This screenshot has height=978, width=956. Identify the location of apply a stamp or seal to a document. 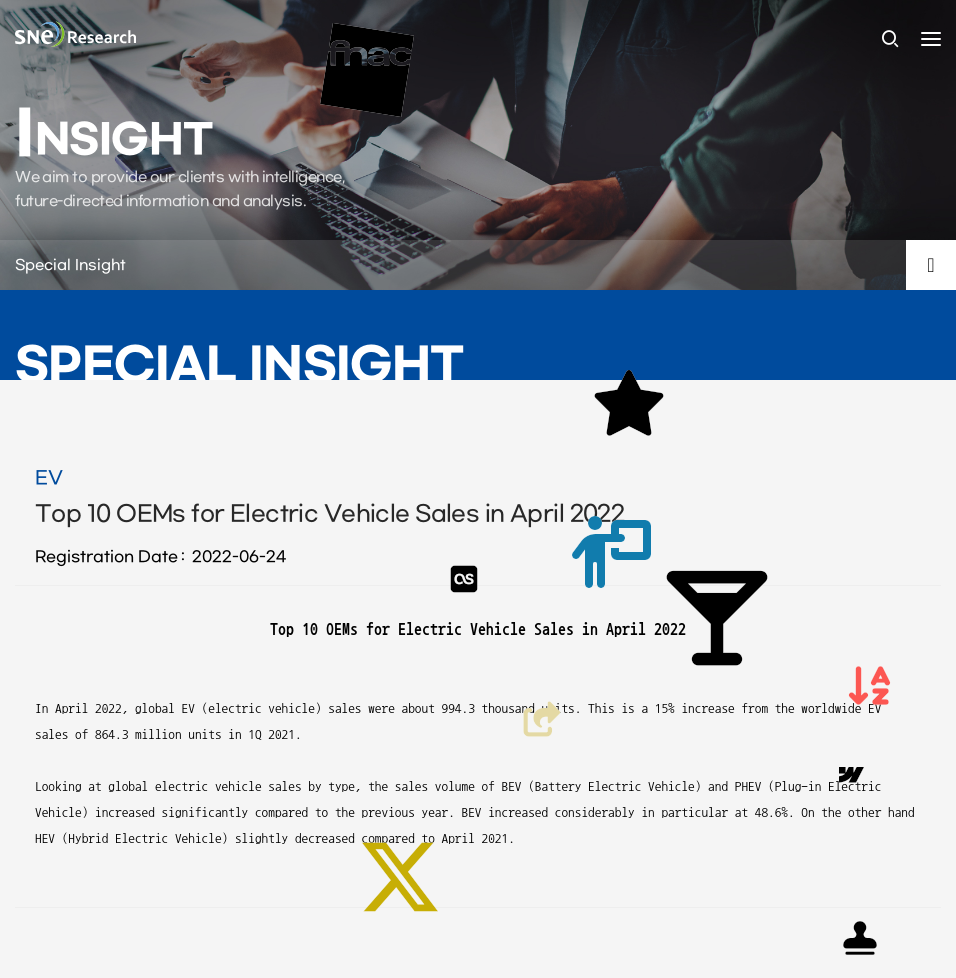
(860, 938).